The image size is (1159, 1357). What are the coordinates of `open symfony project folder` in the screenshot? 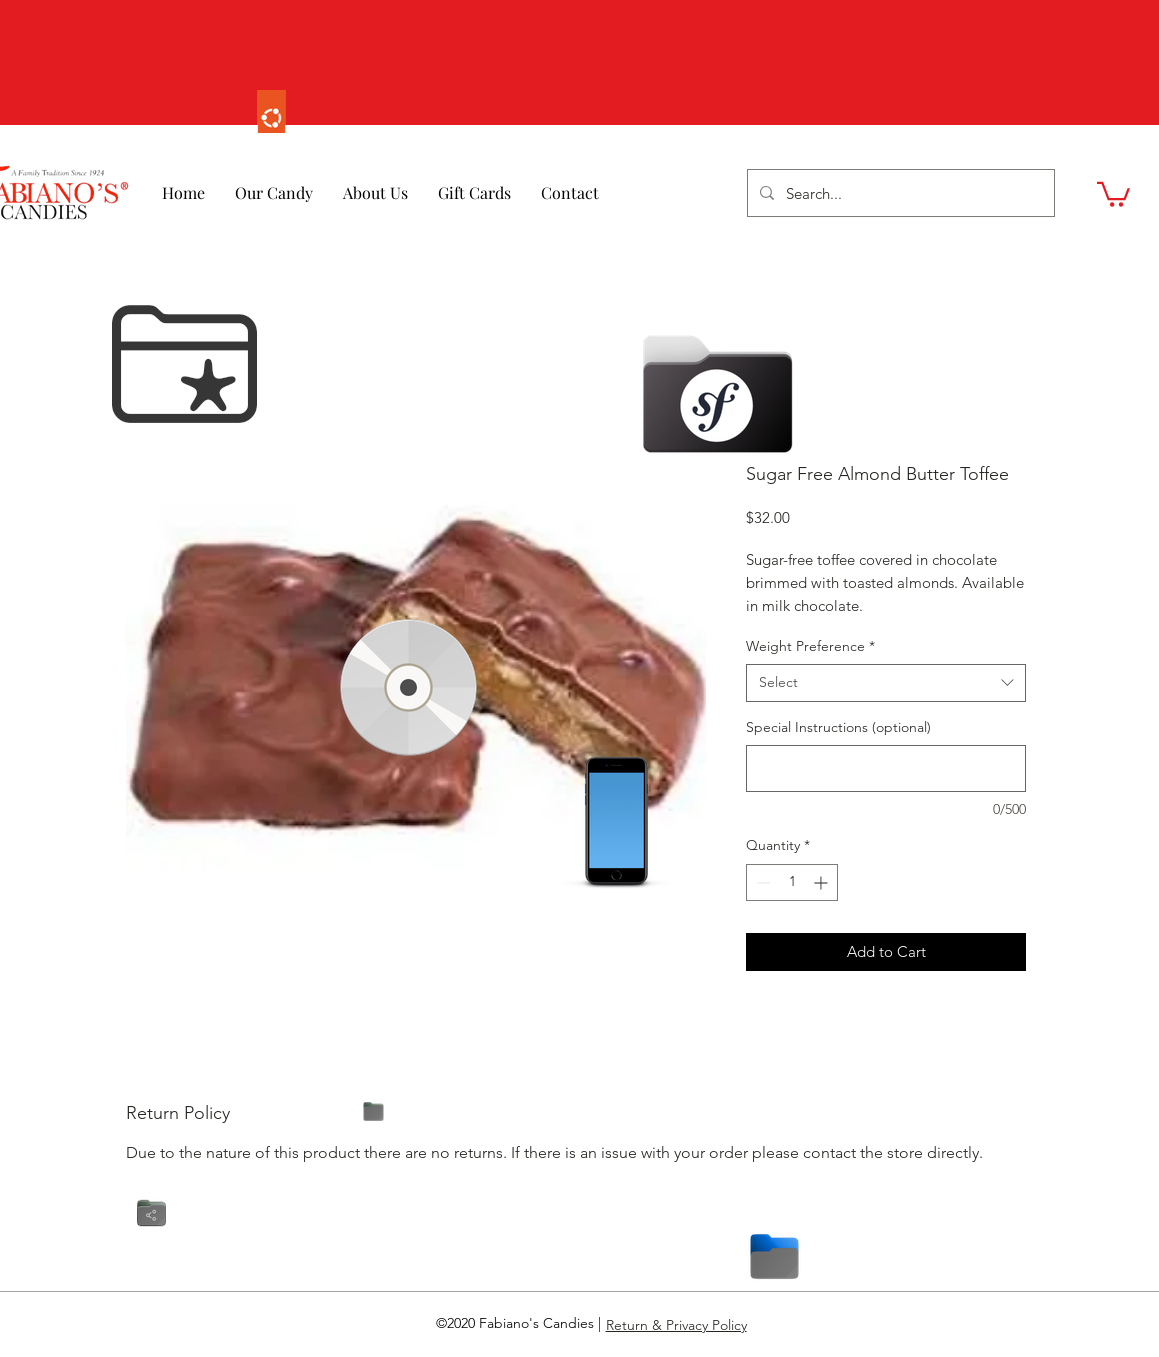 It's located at (717, 398).